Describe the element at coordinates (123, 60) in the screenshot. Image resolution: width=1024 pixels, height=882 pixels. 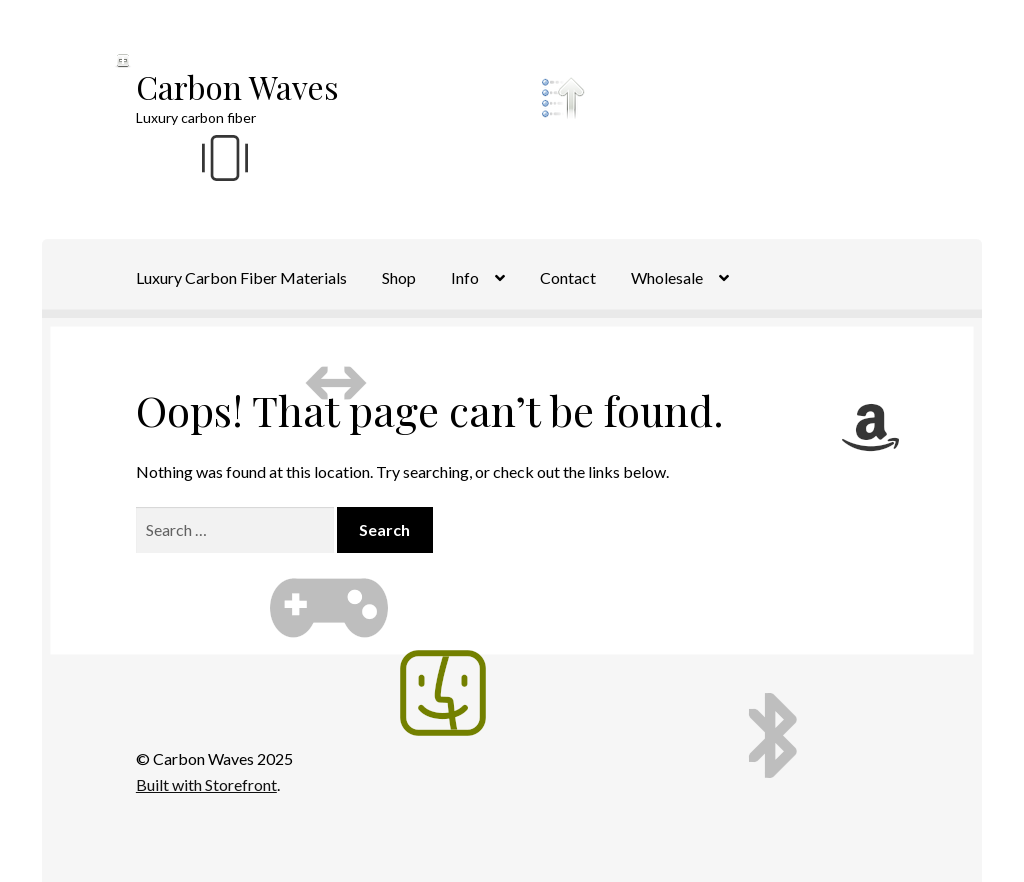
I see `zoom in to enlarge content` at that location.